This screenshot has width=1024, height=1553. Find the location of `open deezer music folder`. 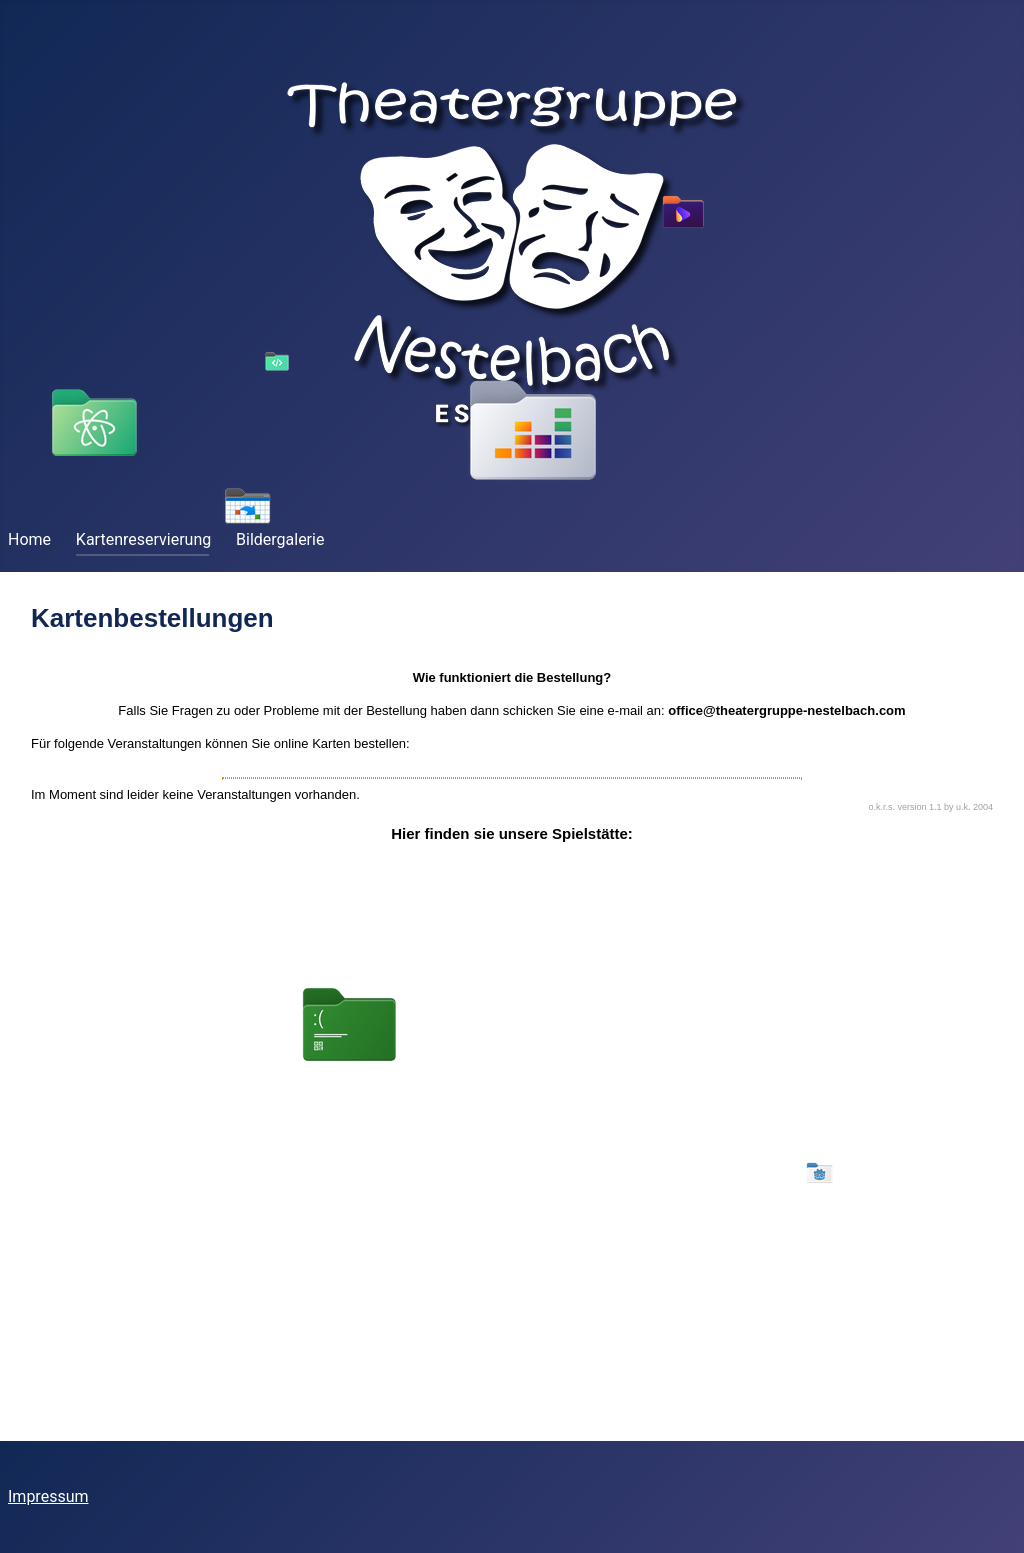

open deezer music folder is located at coordinates (532, 433).